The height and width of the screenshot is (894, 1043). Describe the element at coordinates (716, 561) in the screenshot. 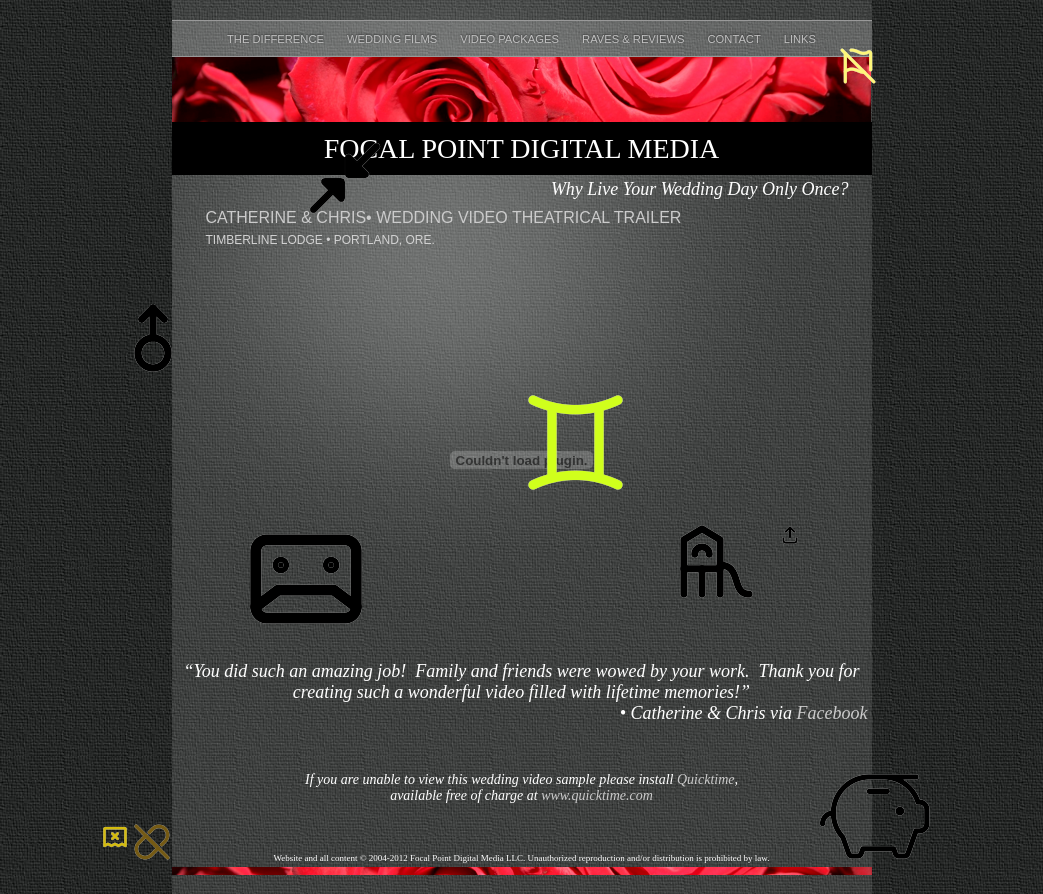

I see `access playground or outdoor equipment information` at that location.